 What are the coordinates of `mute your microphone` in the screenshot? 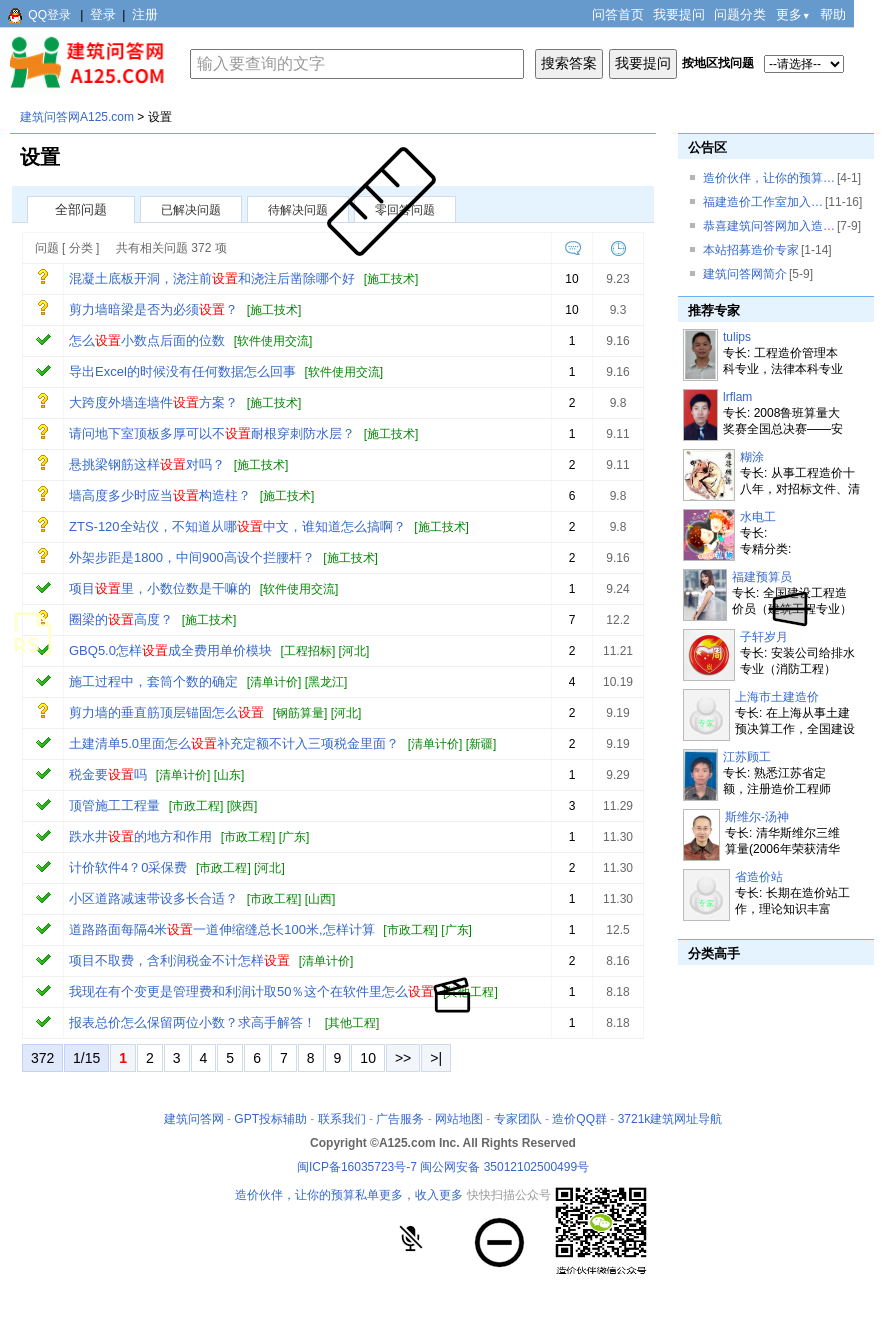 It's located at (410, 1238).